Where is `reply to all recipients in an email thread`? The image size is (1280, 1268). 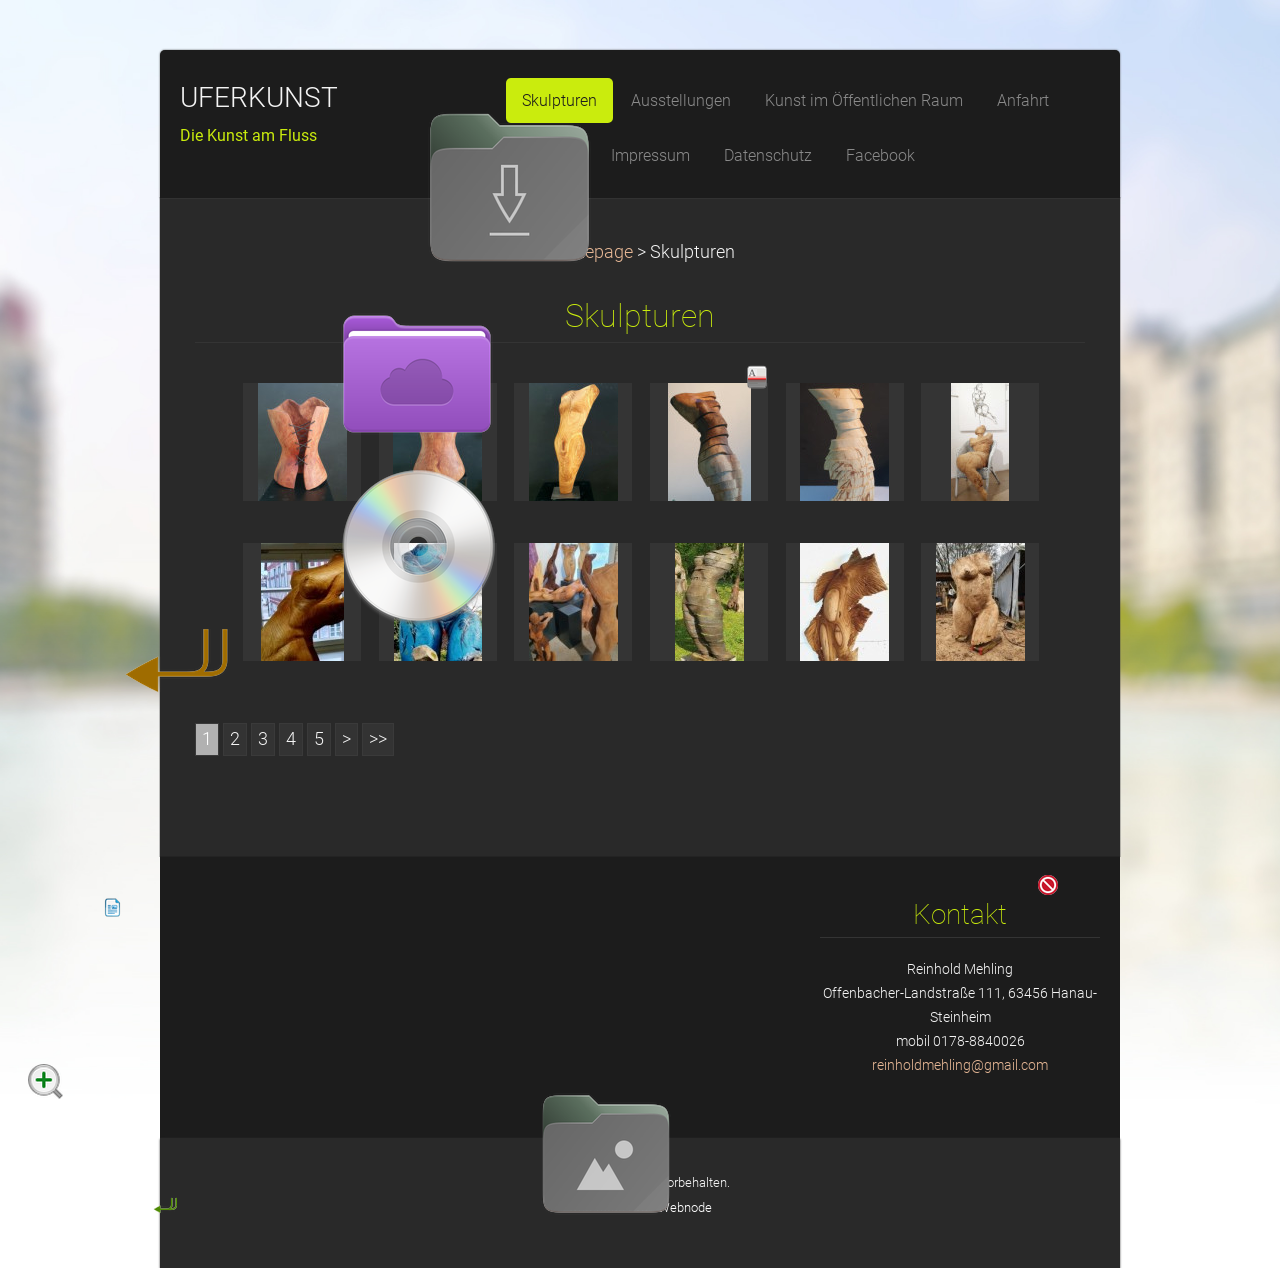
reply to all recipients in an email thread is located at coordinates (175, 660).